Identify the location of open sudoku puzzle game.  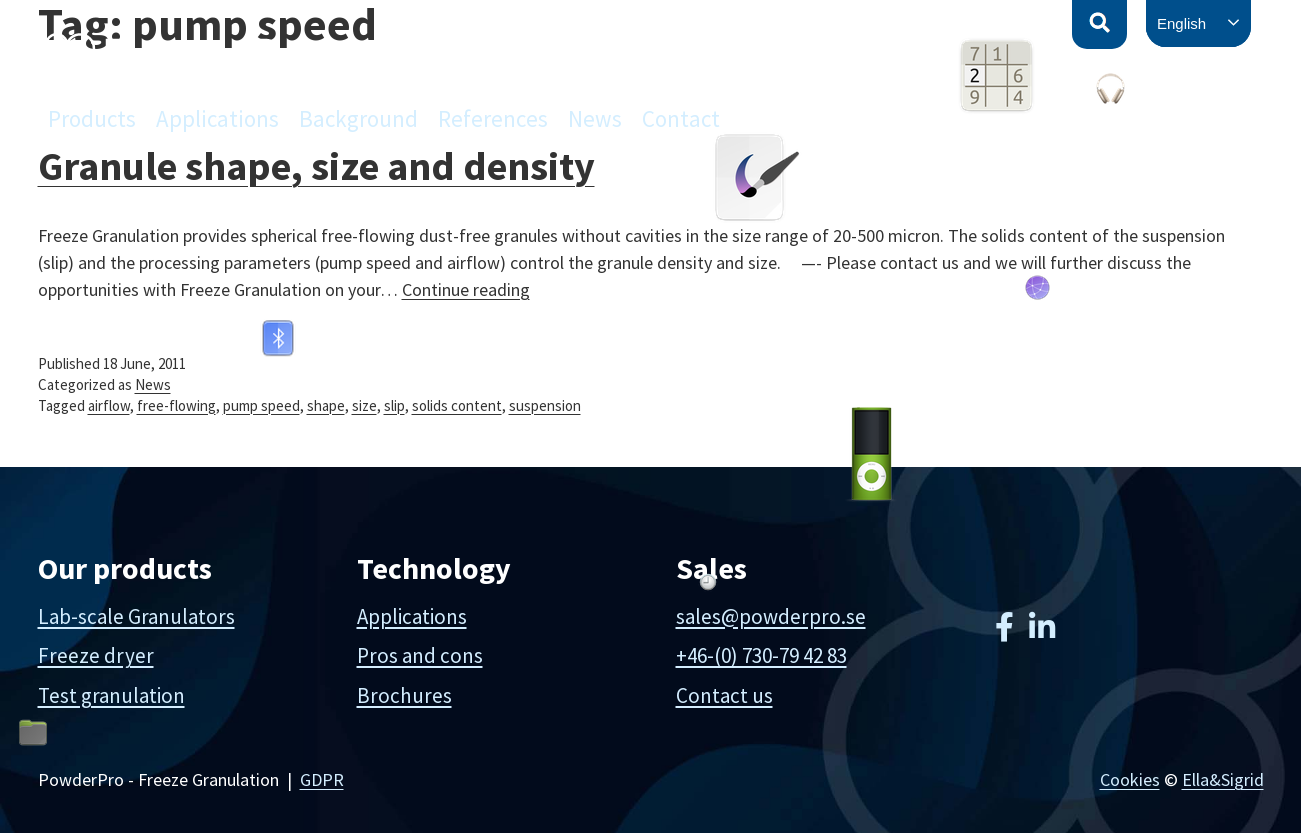
(996, 75).